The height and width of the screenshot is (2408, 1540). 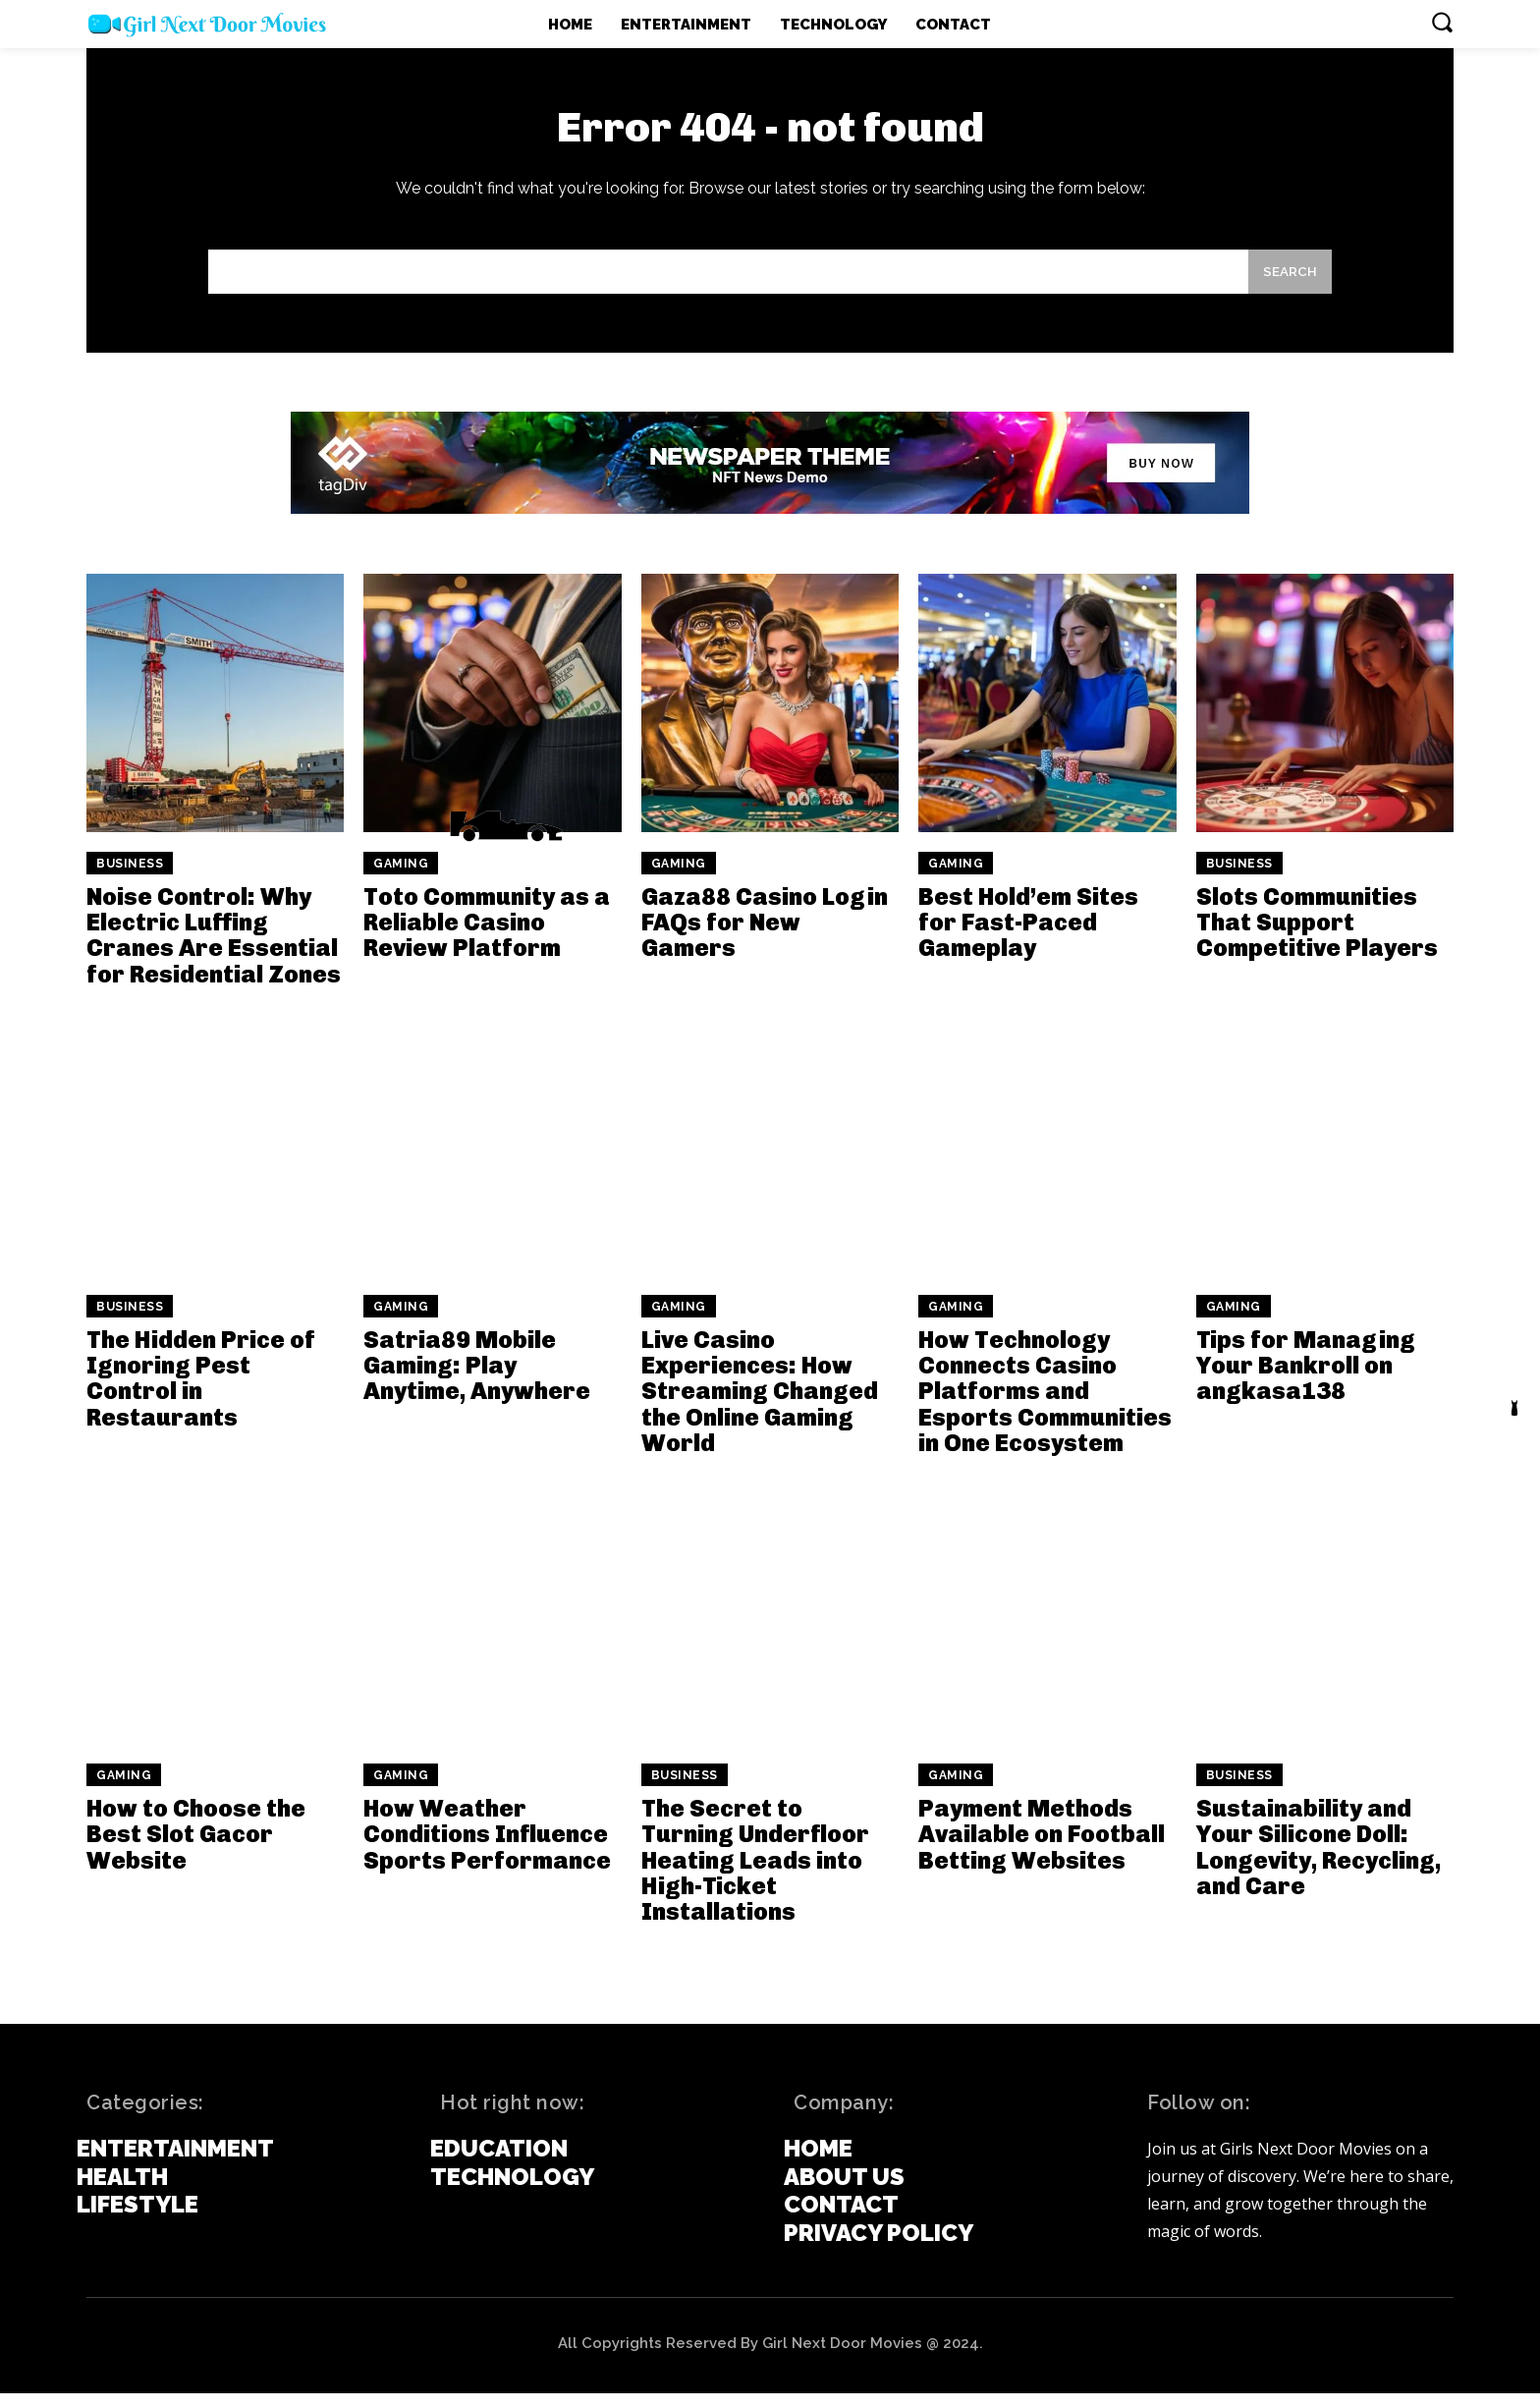 I want to click on browse women's clothing or dresses, so click(x=1514, y=1408).